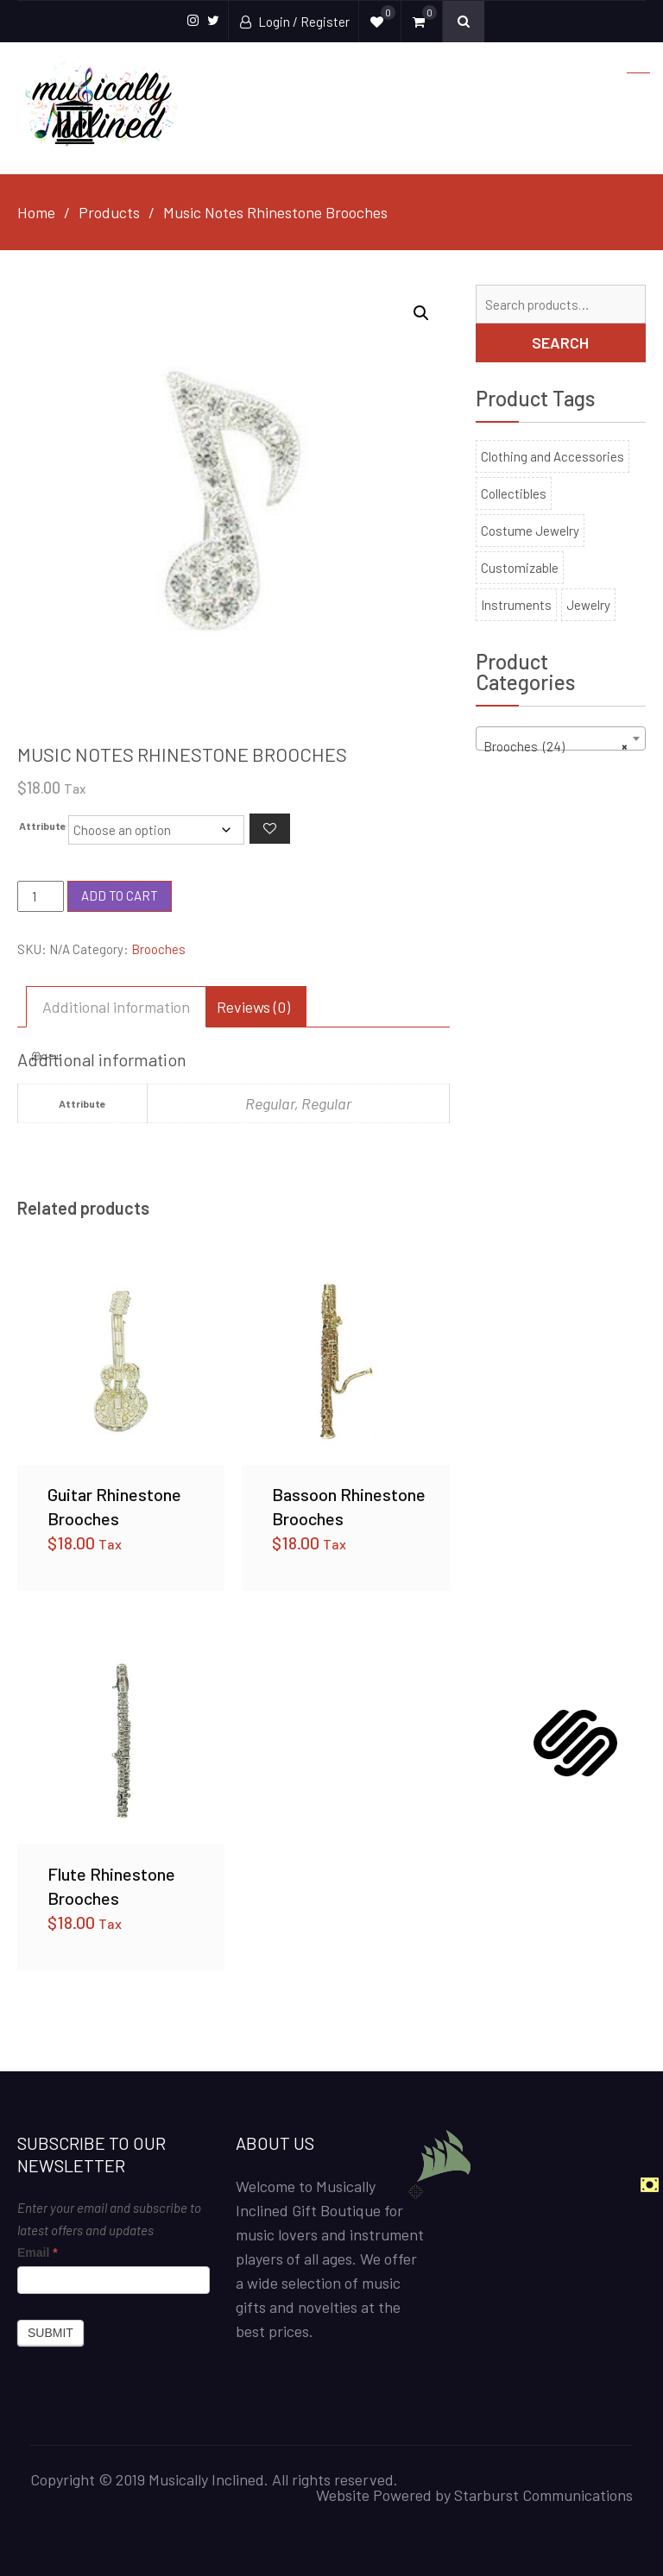 The height and width of the screenshot is (2576, 663). What do you see at coordinates (46, 1056) in the screenshot?
I see `open the picrew avatar maker app` at bounding box center [46, 1056].